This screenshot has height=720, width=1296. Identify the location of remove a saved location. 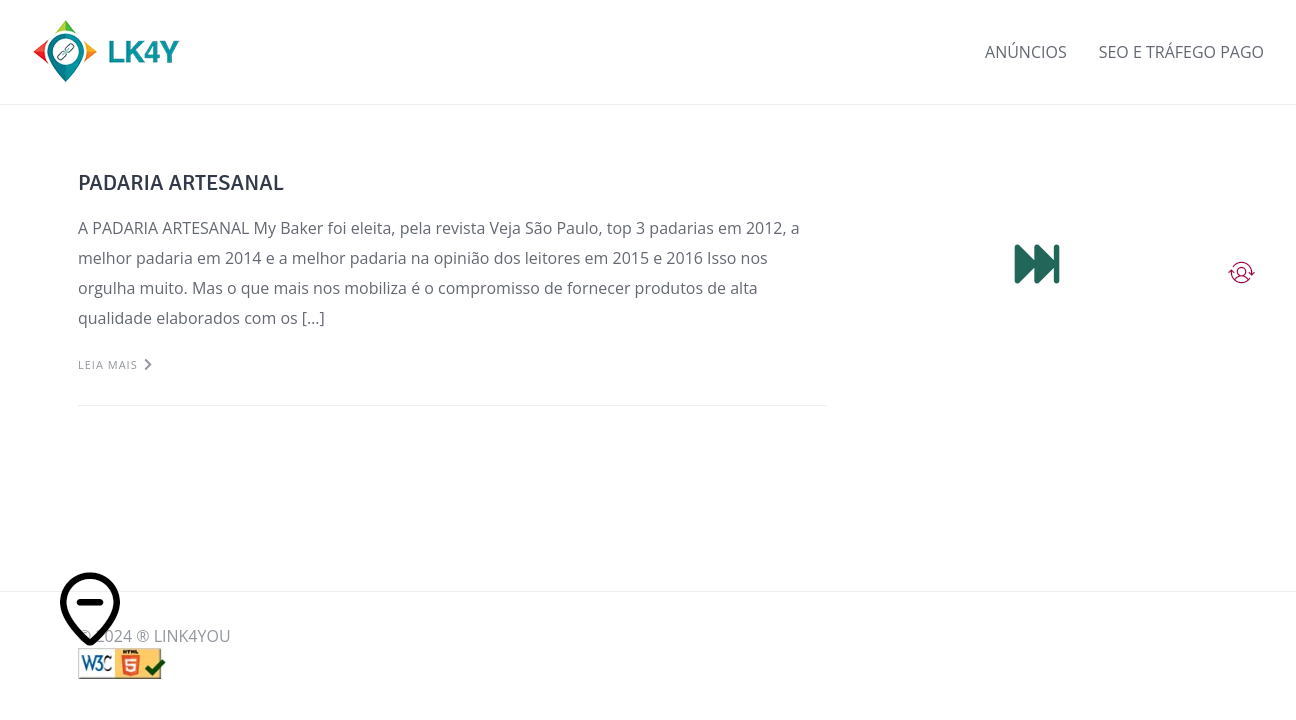
(90, 609).